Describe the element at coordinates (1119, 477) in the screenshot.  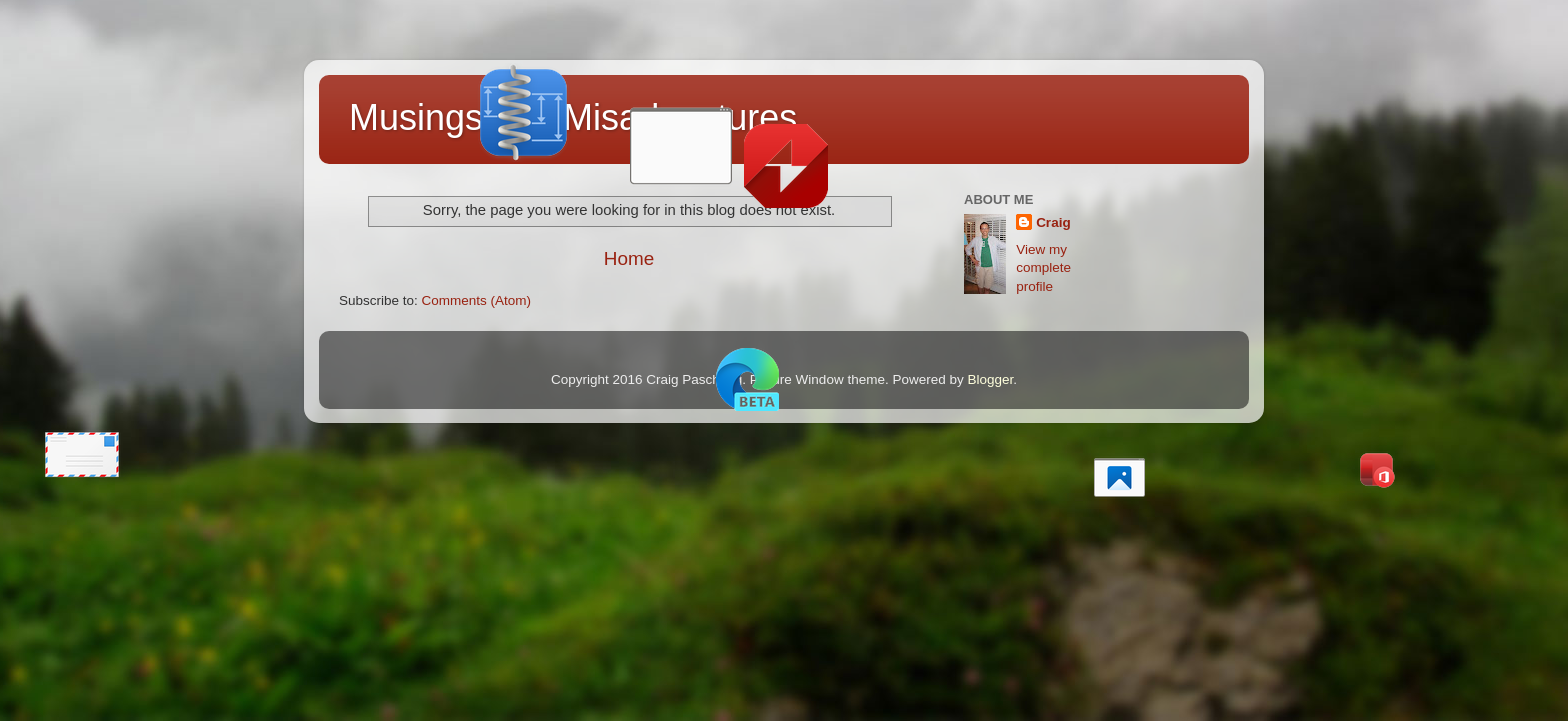
I see `open photos app` at that location.